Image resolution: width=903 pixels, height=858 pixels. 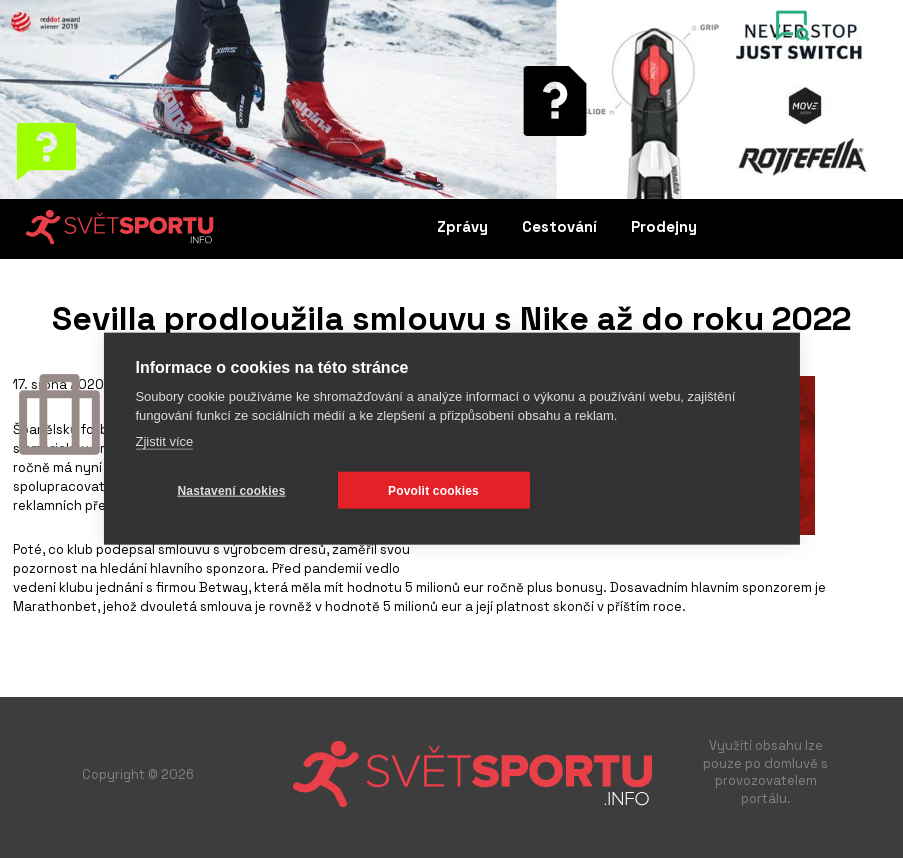 What do you see at coordinates (59, 418) in the screenshot?
I see `access work or business documents` at bounding box center [59, 418].